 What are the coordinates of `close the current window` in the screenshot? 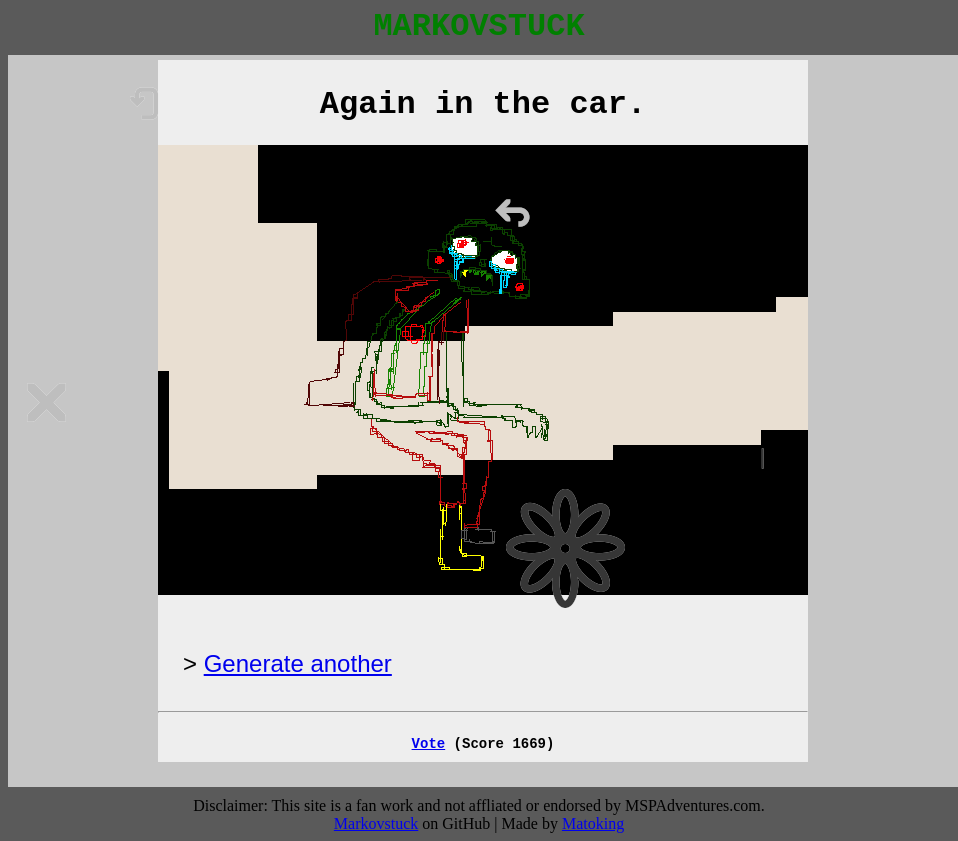 It's located at (46, 402).